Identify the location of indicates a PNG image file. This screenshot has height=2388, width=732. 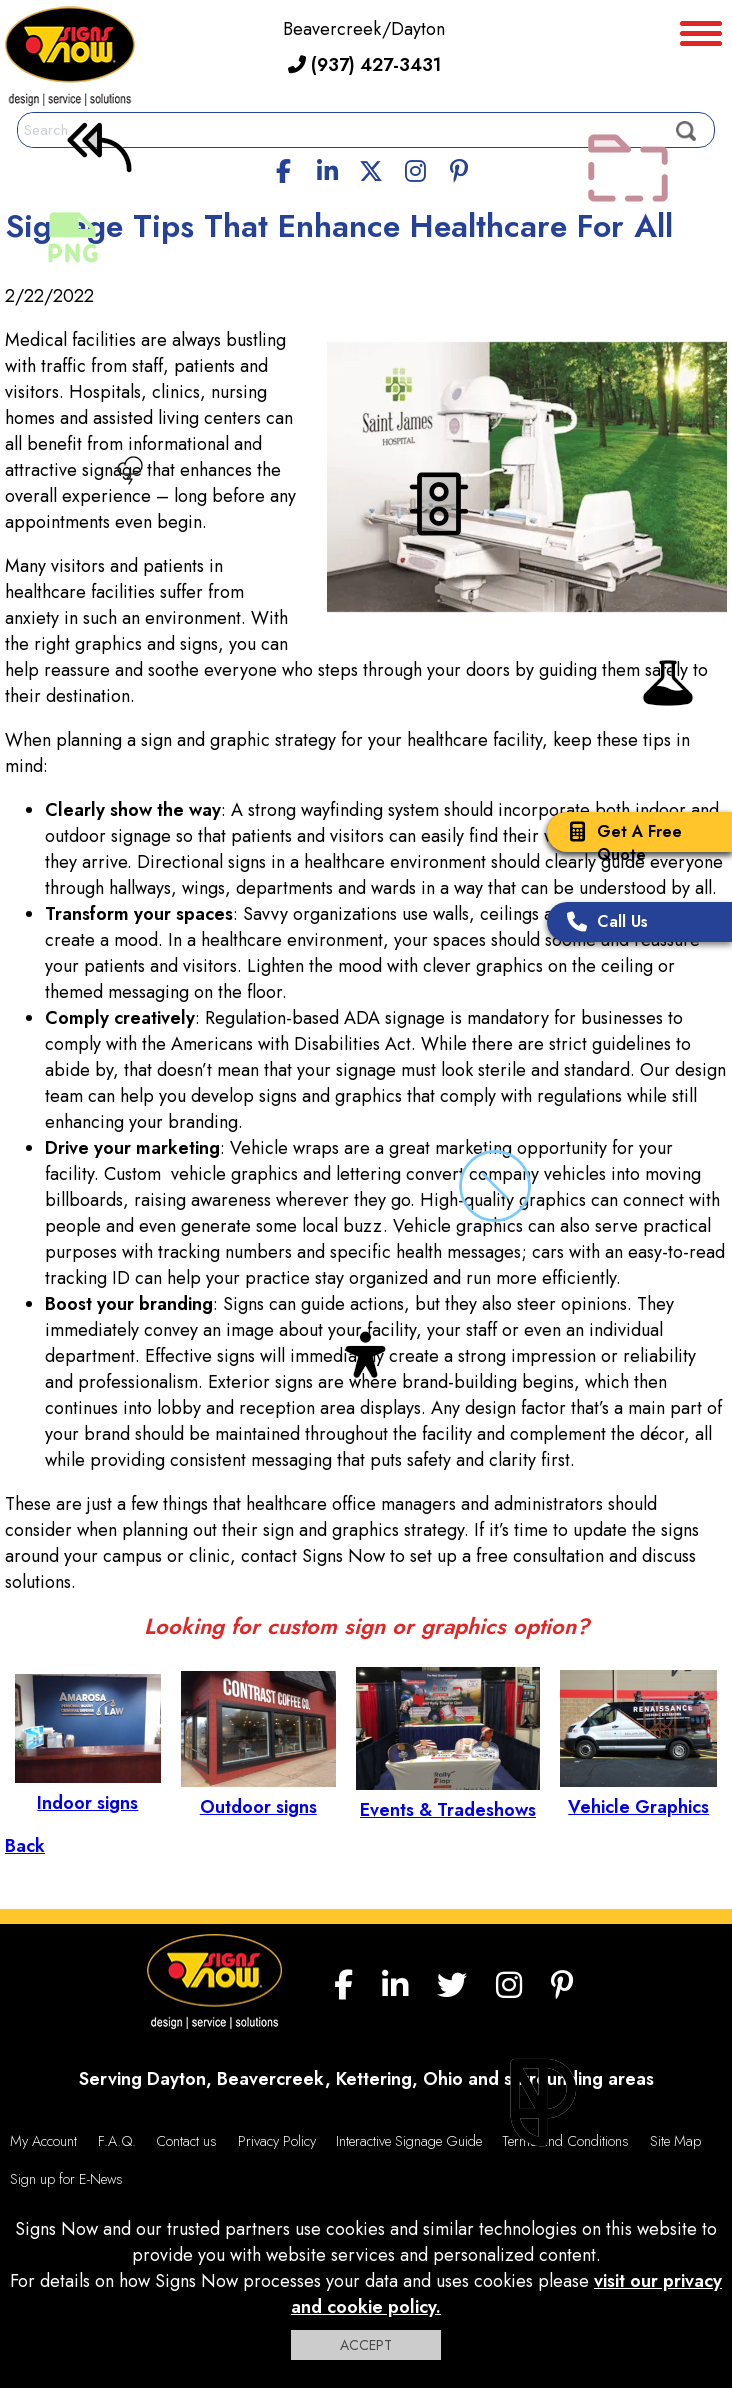
(72, 239).